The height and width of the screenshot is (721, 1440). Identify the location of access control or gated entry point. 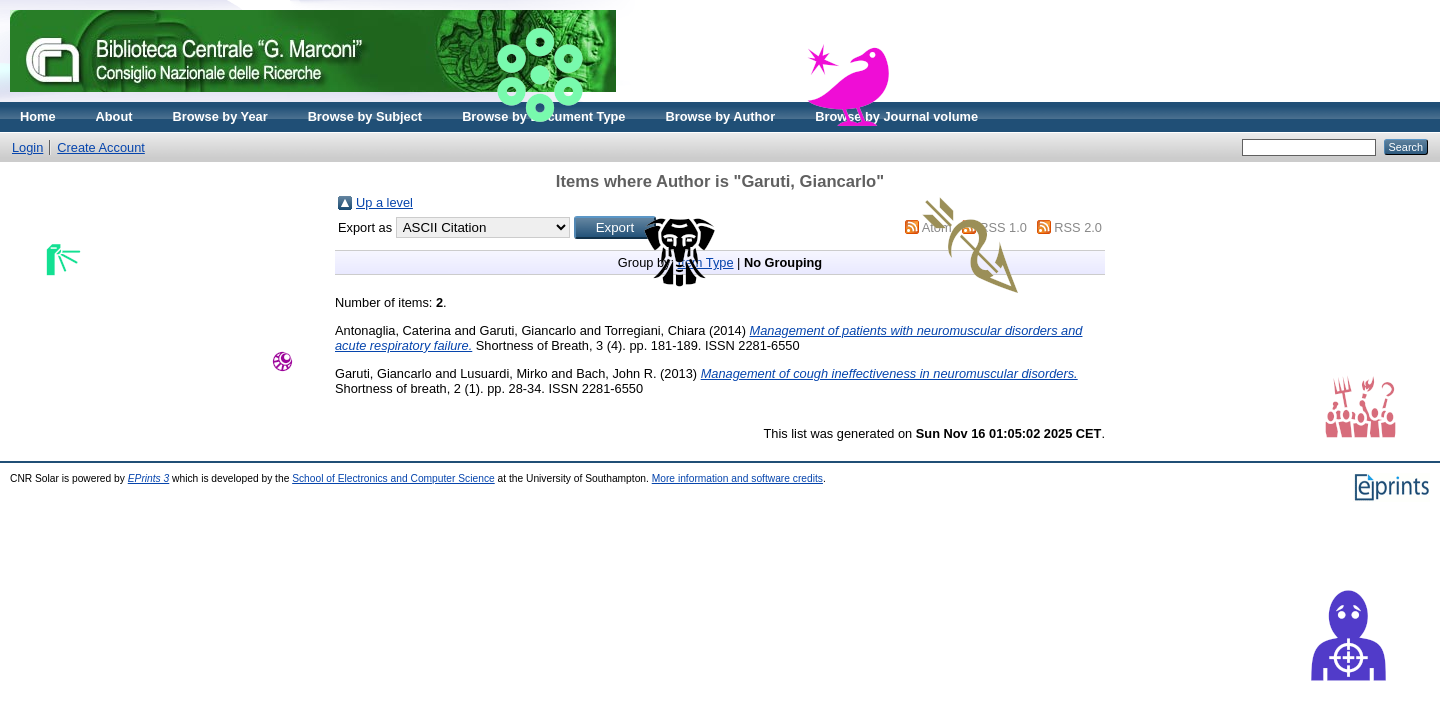
(63, 258).